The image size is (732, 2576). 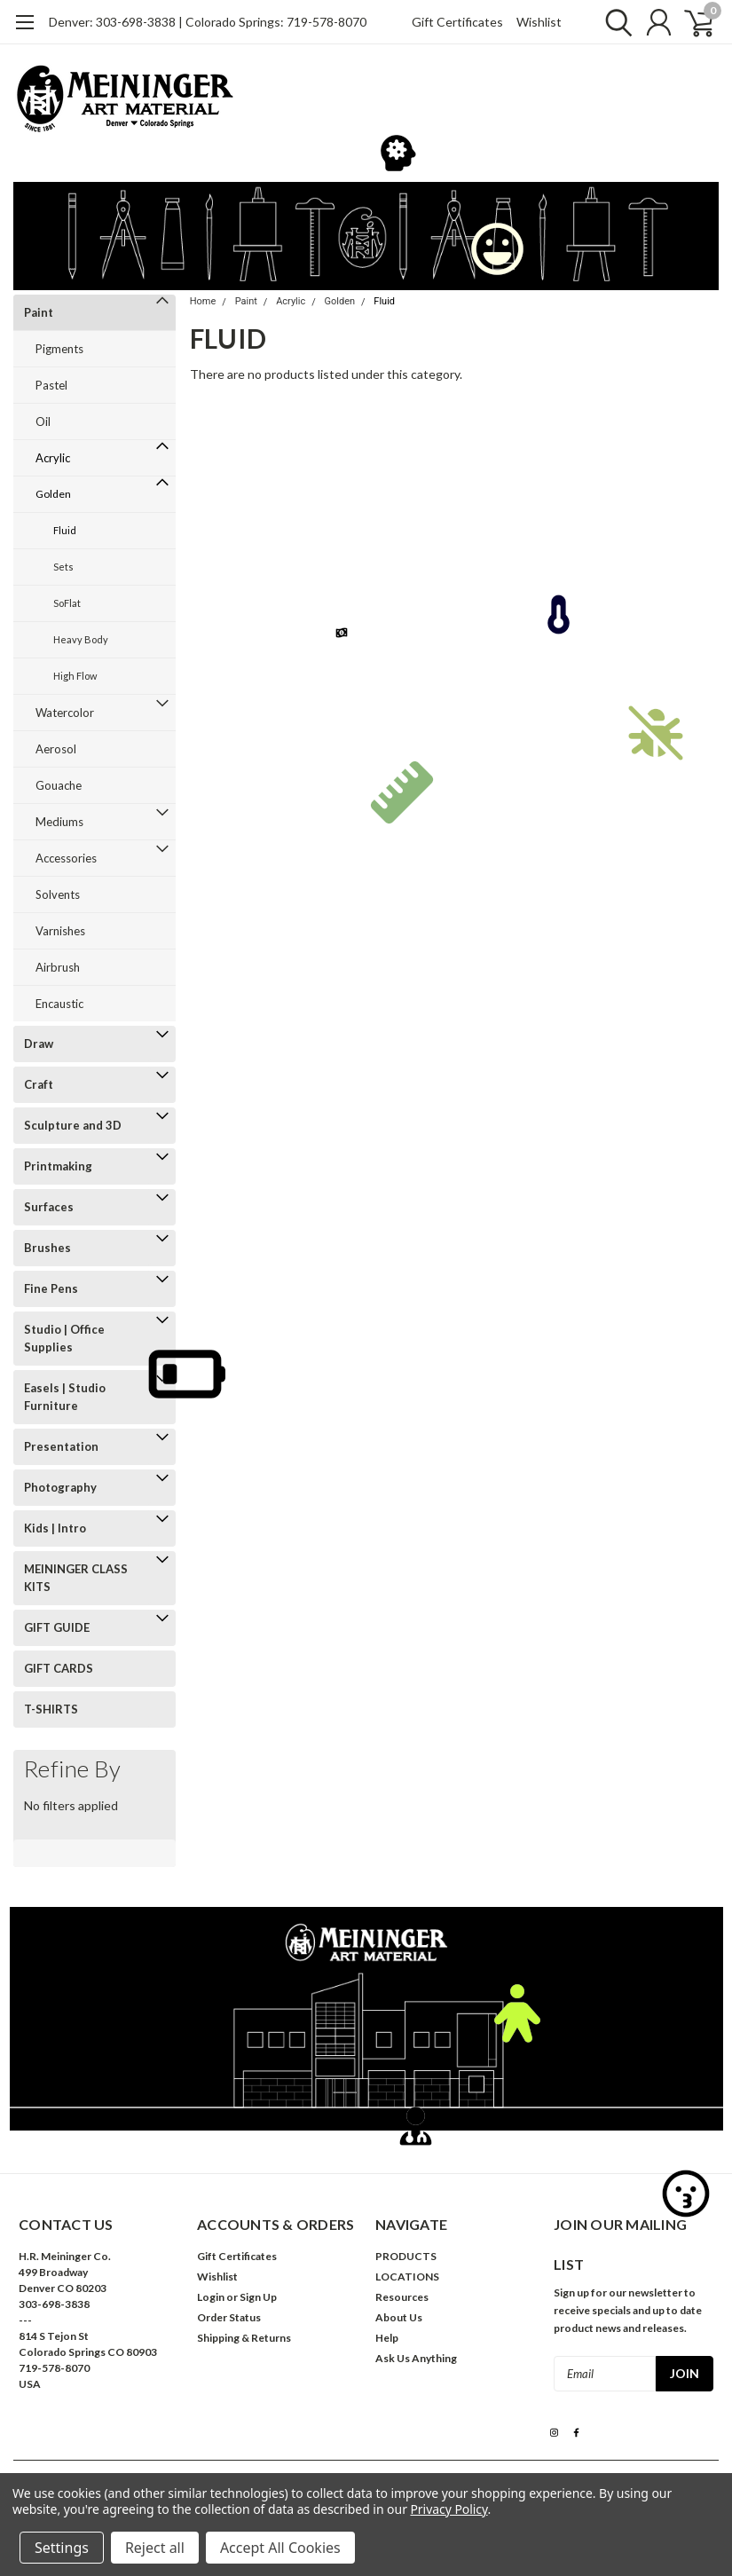 I want to click on indicates high temperature reading, so click(x=558, y=614).